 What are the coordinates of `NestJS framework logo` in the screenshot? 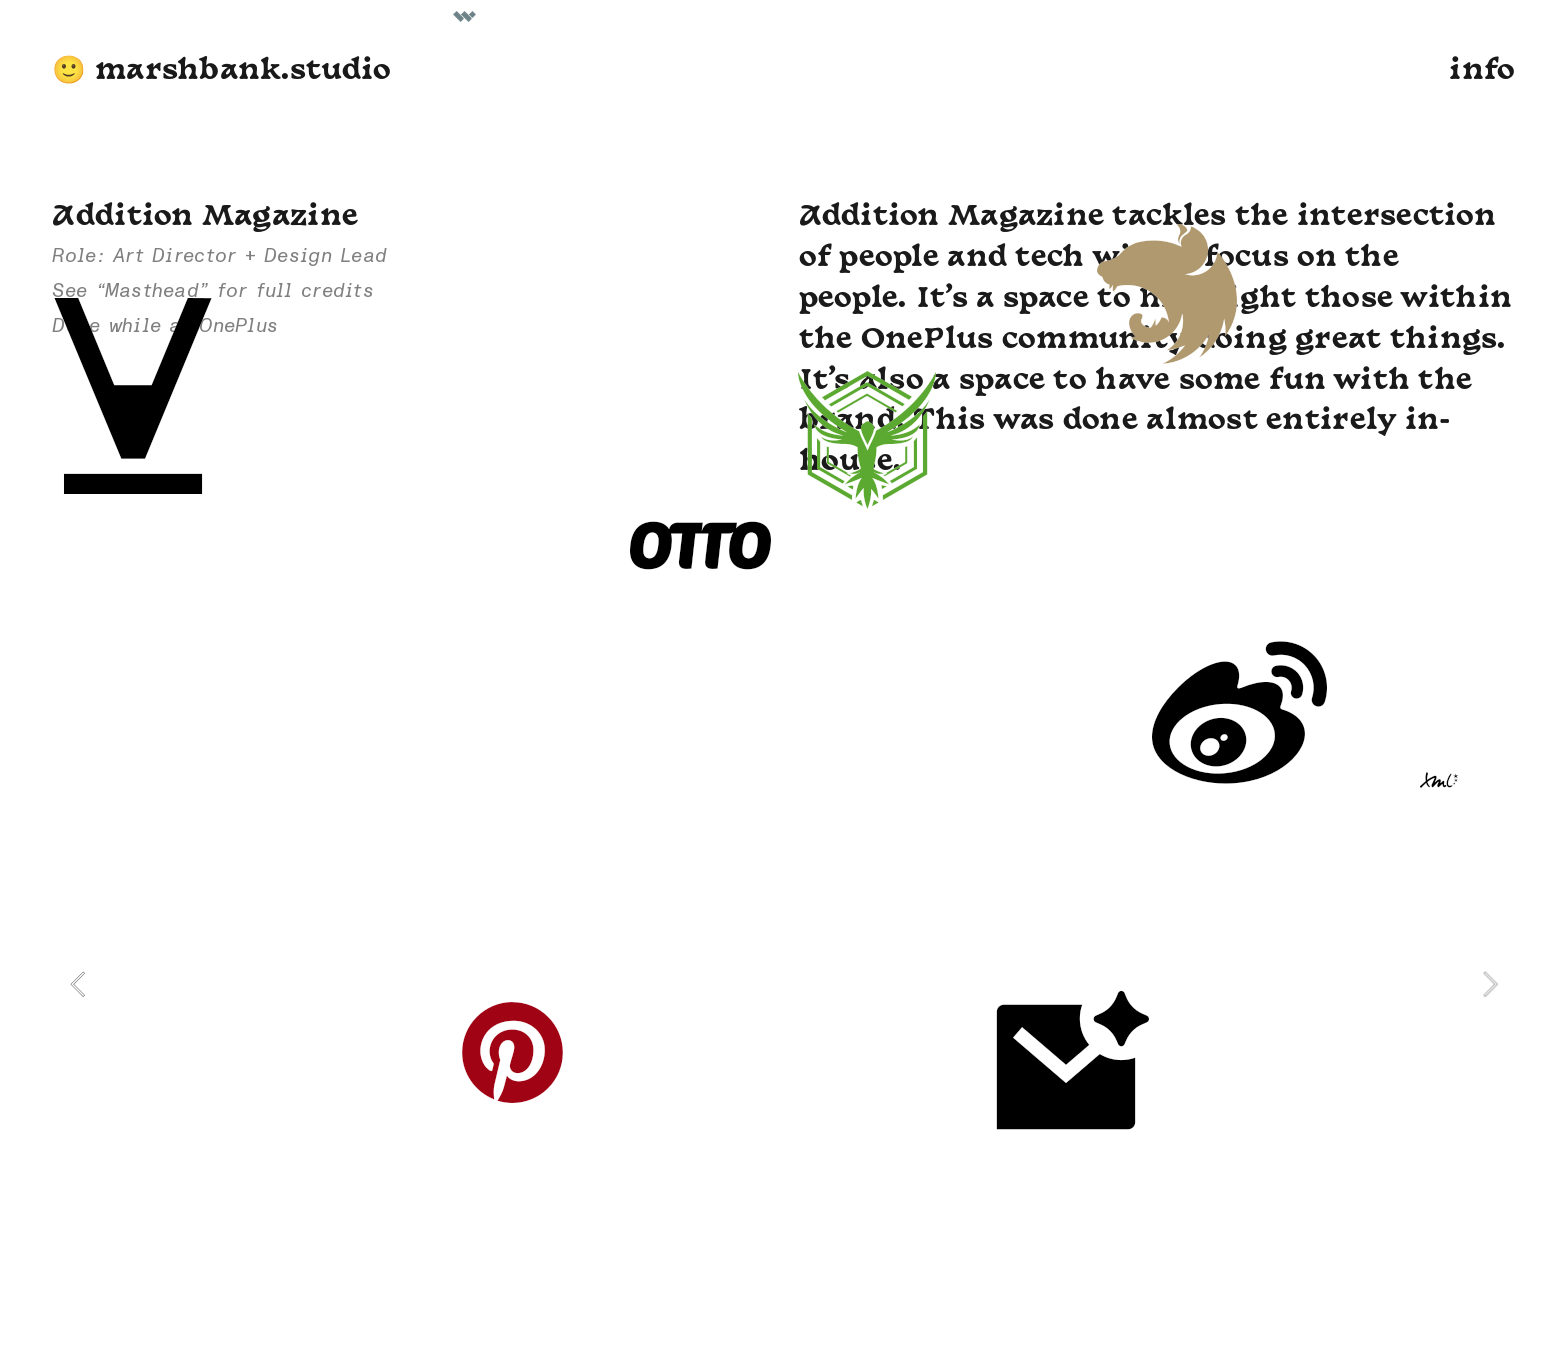 It's located at (1167, 294).